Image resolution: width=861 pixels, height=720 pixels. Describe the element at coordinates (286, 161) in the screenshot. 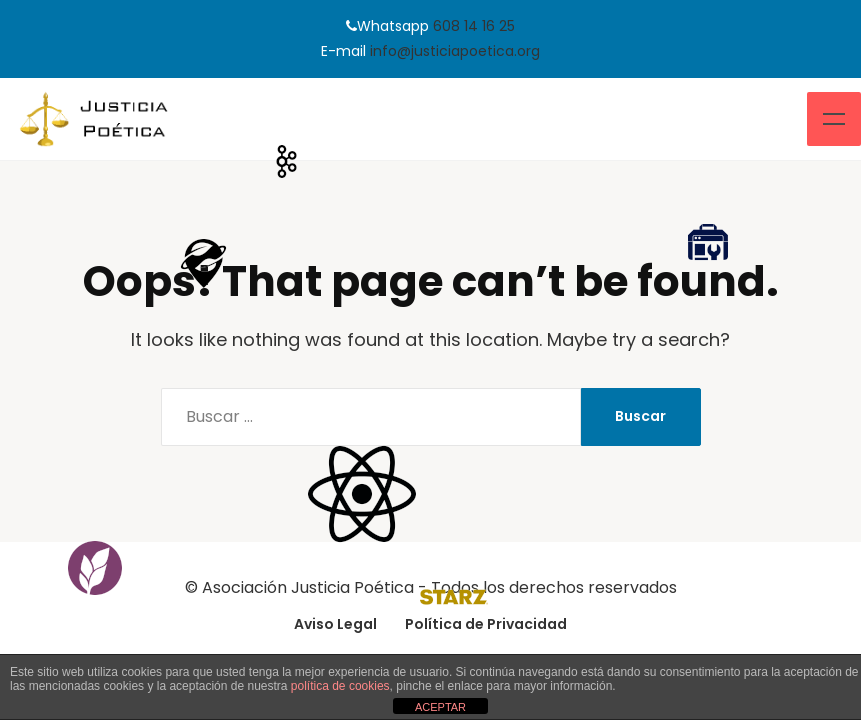

I see `Apache Kafka logo` at that location.